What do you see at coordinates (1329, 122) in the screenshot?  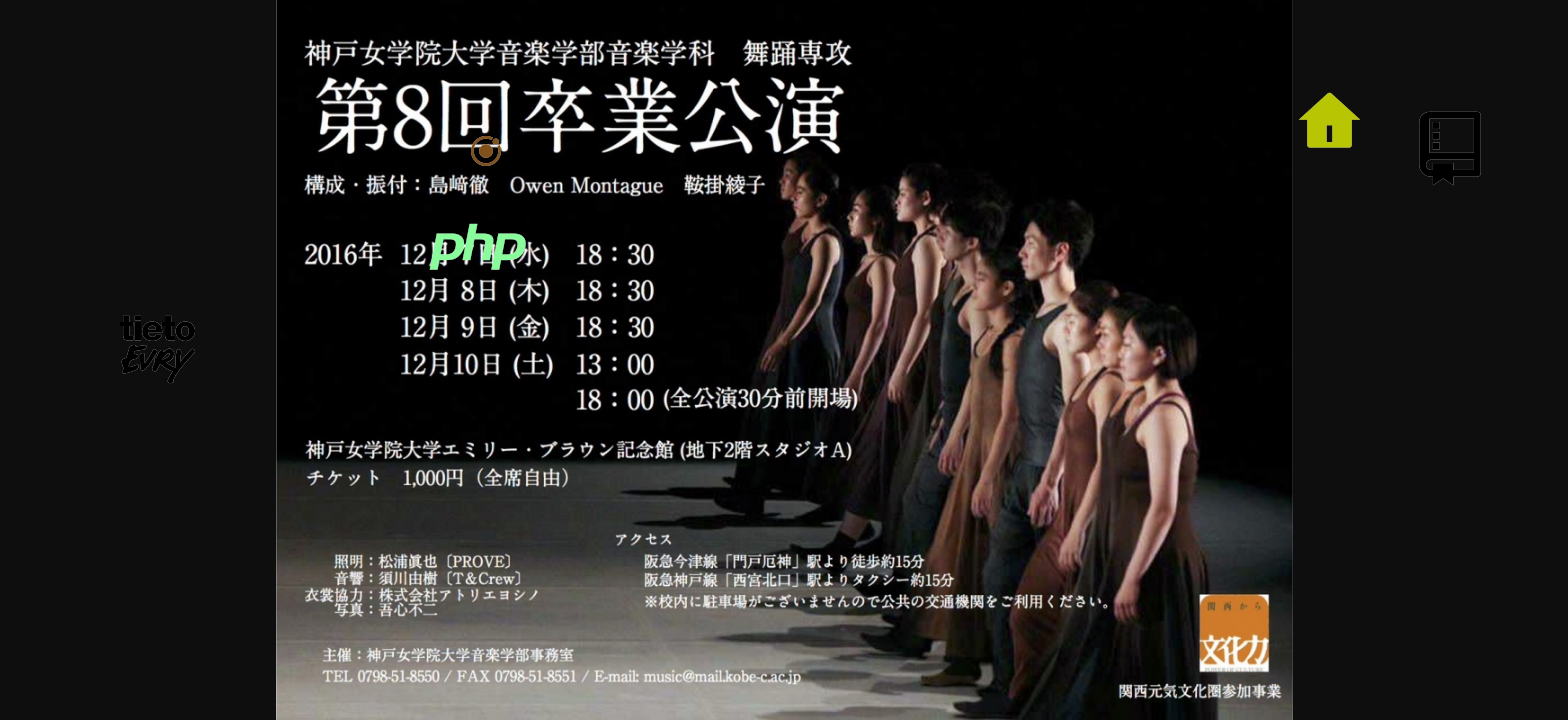 I see `navigate to home screen` at bounding box center [1329, 122].